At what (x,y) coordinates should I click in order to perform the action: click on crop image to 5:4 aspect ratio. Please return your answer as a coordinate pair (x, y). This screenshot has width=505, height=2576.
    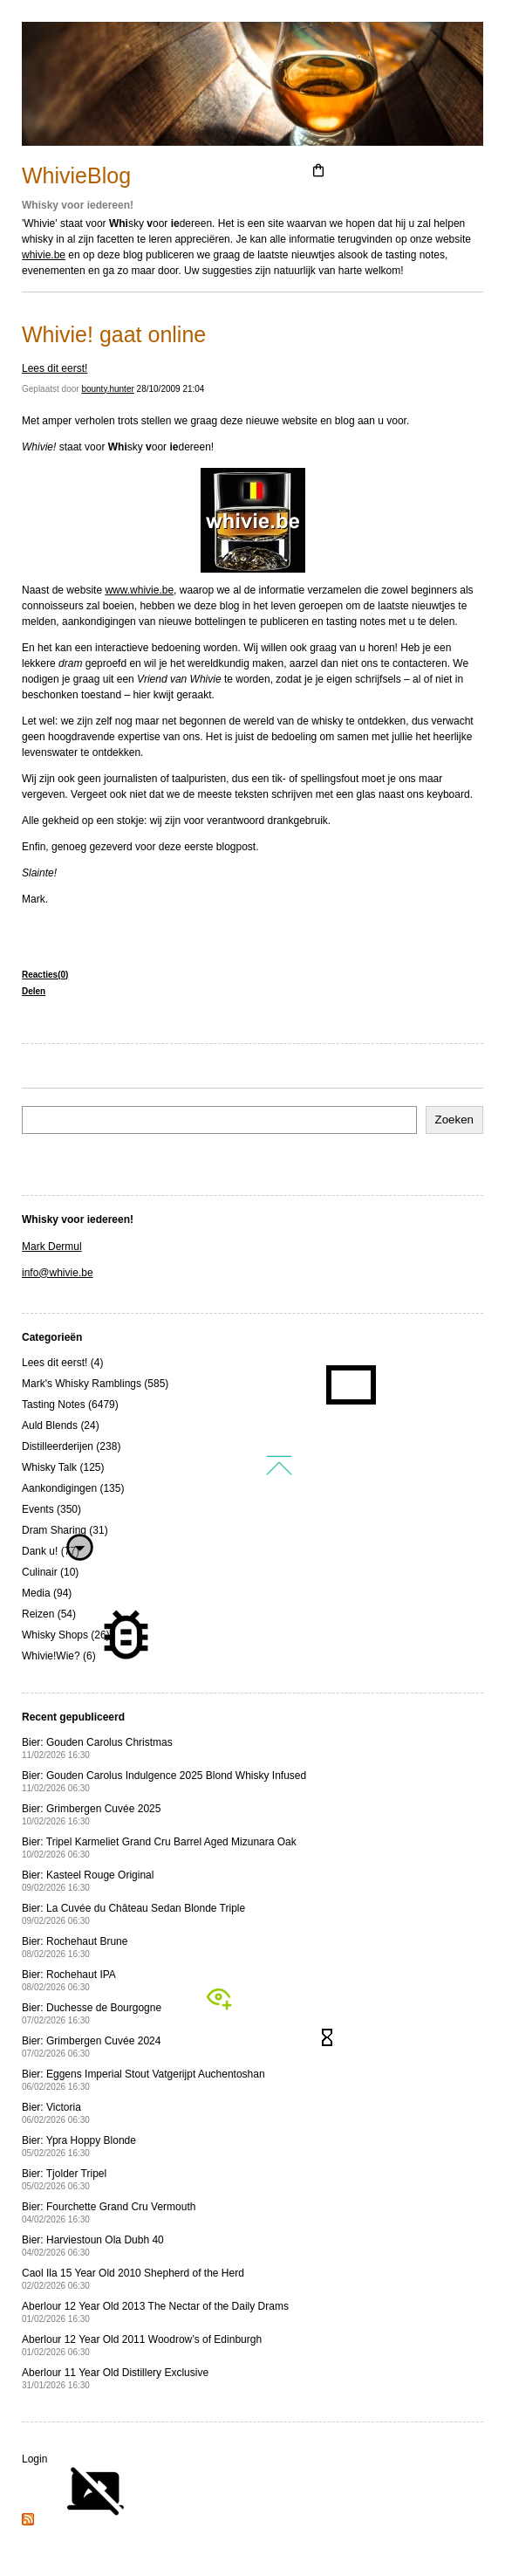
    Looking at the image, I should click on (351, 1384).